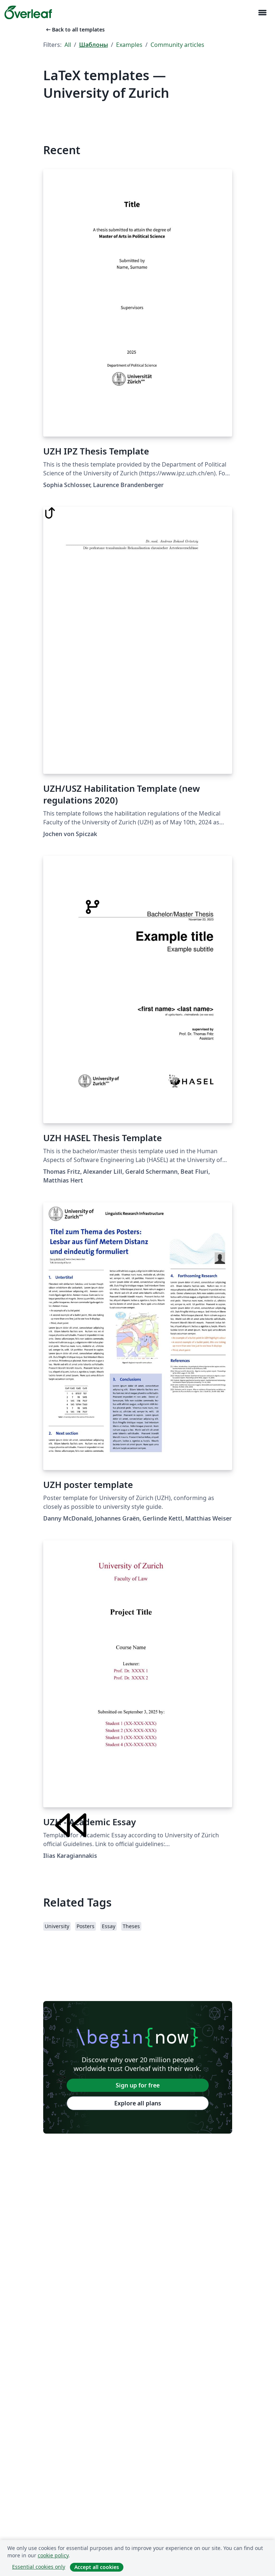  I want to click on greater than or equal to comparison operator, so click(61, 2079).